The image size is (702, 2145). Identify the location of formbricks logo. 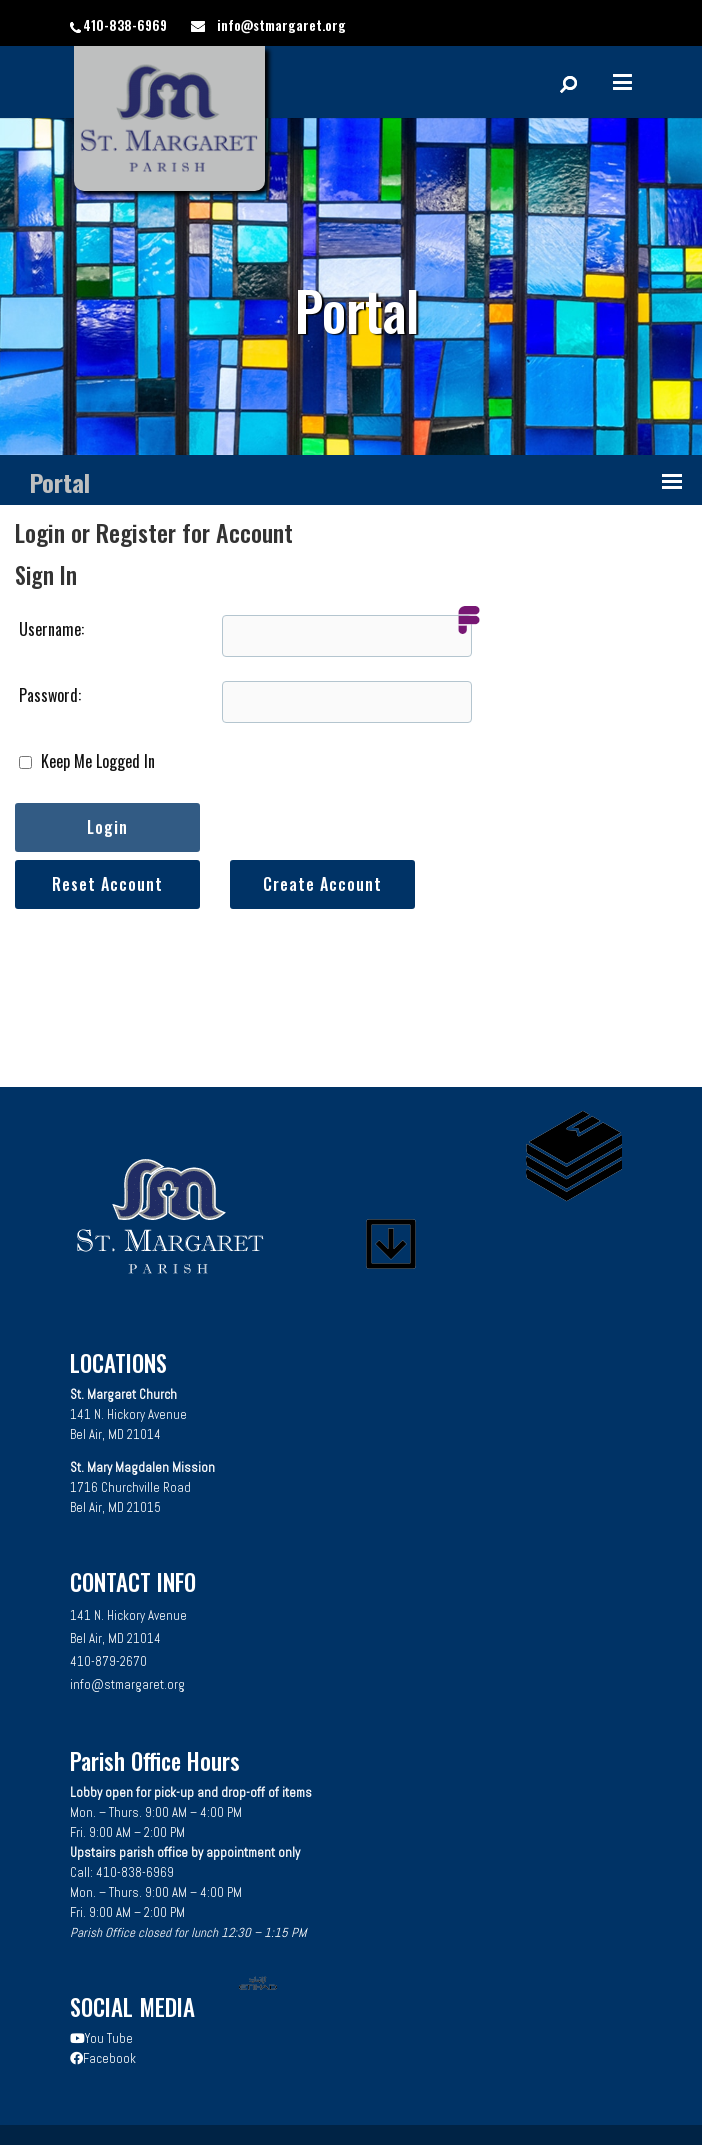
(469, 620).